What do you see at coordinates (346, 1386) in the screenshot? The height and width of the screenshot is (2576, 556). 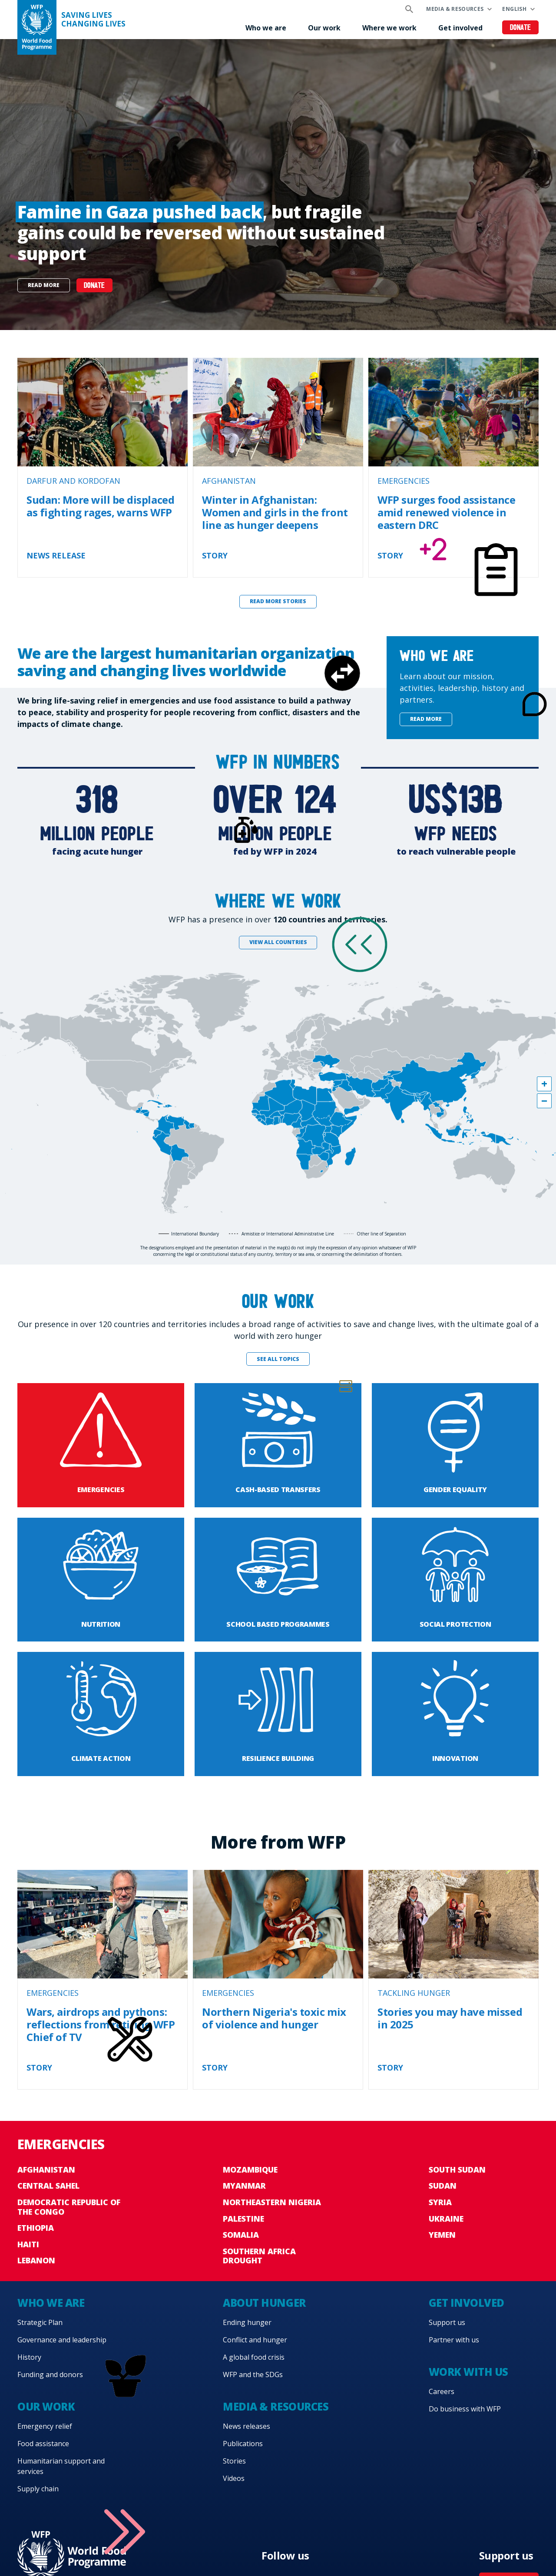 I see `access storage or server settings` at bounding box center [346, 1386].